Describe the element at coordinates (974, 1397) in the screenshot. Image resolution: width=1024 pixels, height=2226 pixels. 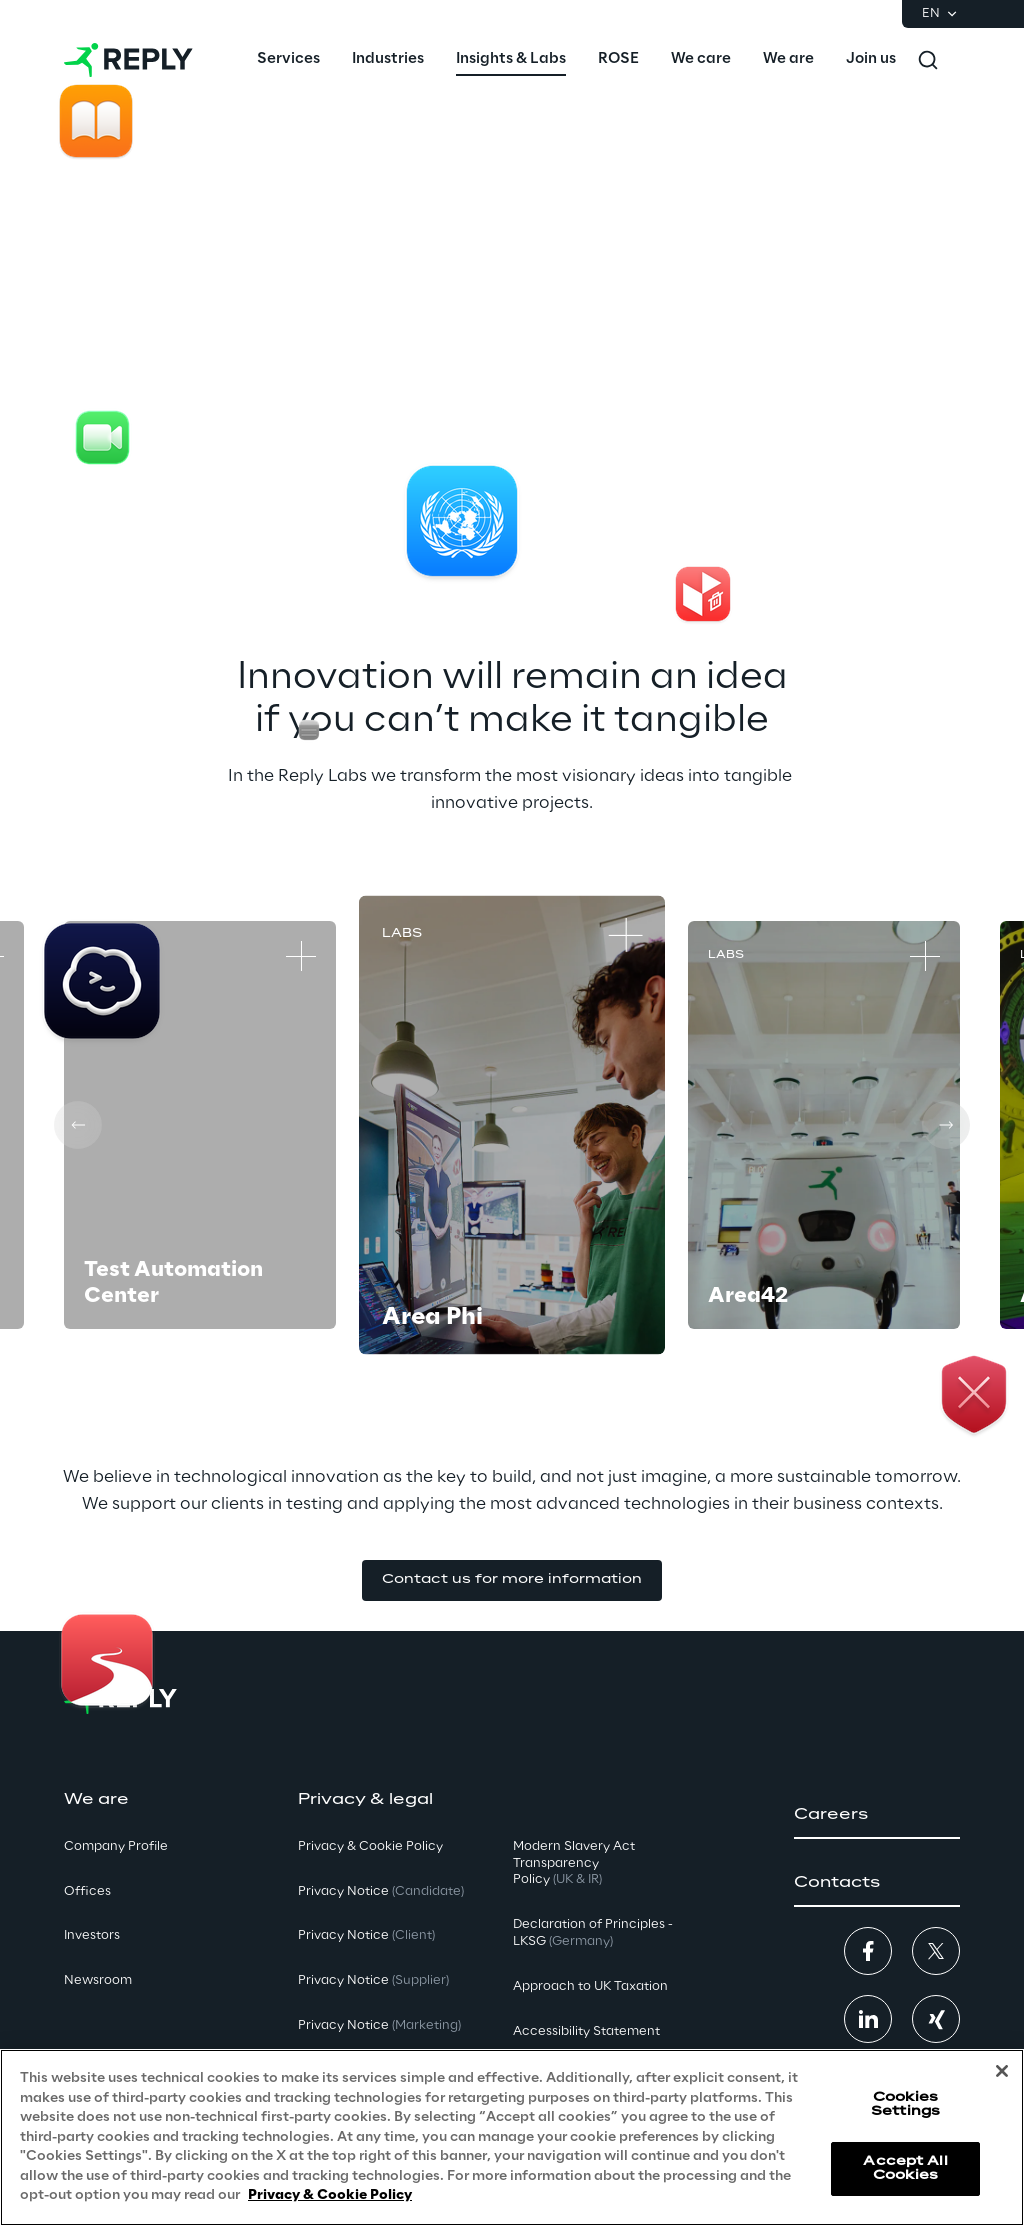
I see `indicates low or weak security status` at that location.